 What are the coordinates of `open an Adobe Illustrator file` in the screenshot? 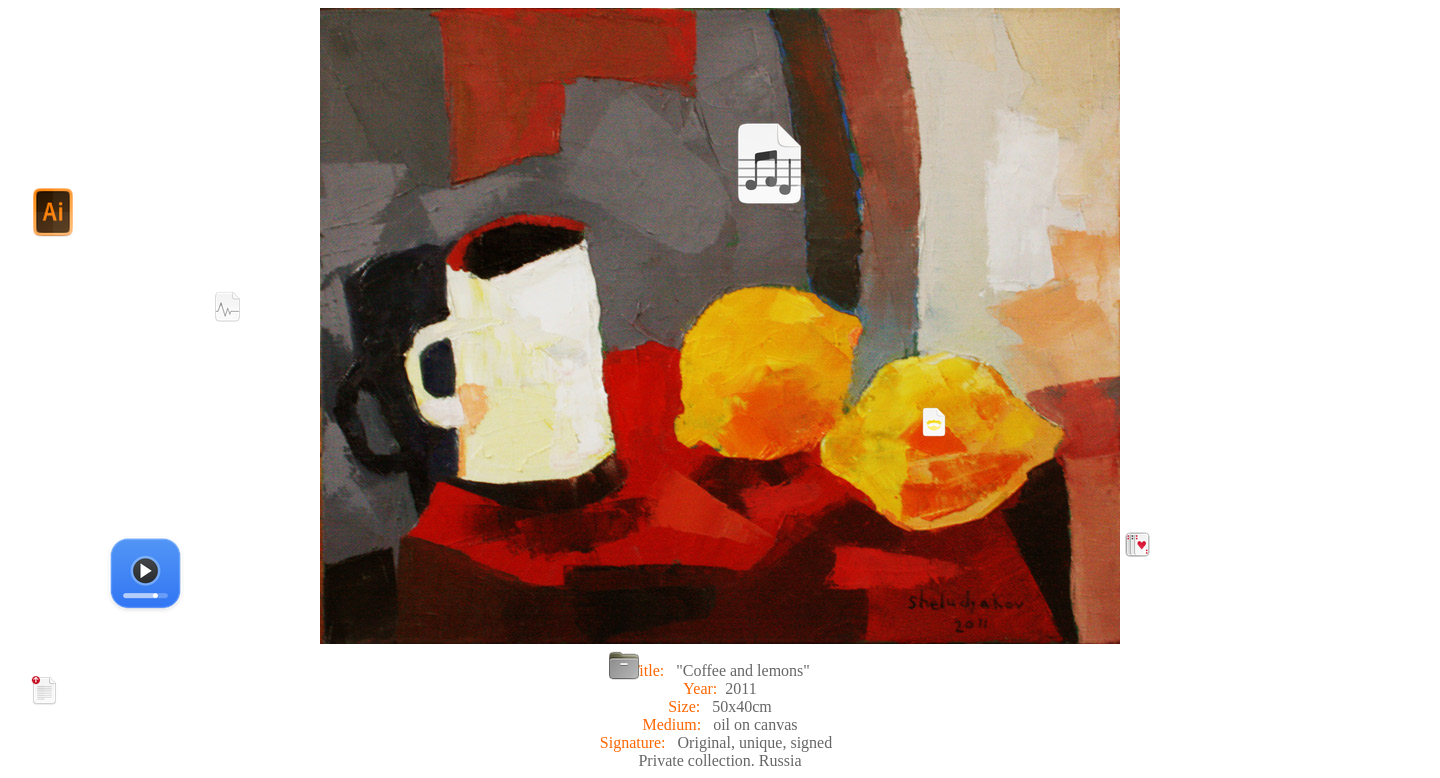 It's located at (53, 212).